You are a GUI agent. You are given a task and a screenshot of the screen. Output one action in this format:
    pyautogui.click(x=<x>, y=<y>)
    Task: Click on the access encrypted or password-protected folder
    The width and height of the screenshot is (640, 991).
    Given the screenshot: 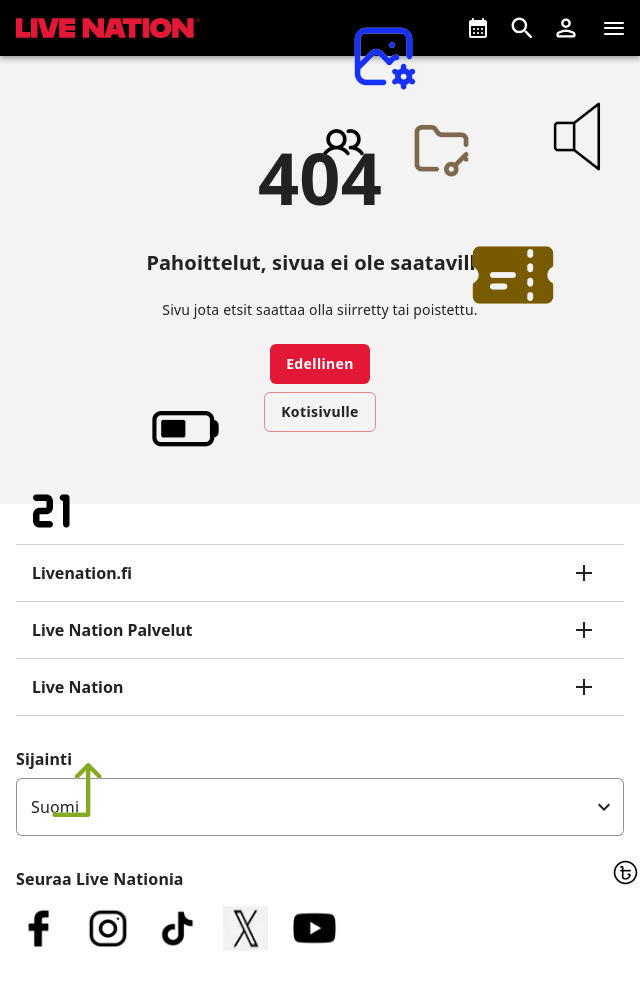 What is the action you would take?
    pyautogui.click(x=441, y=149)
    